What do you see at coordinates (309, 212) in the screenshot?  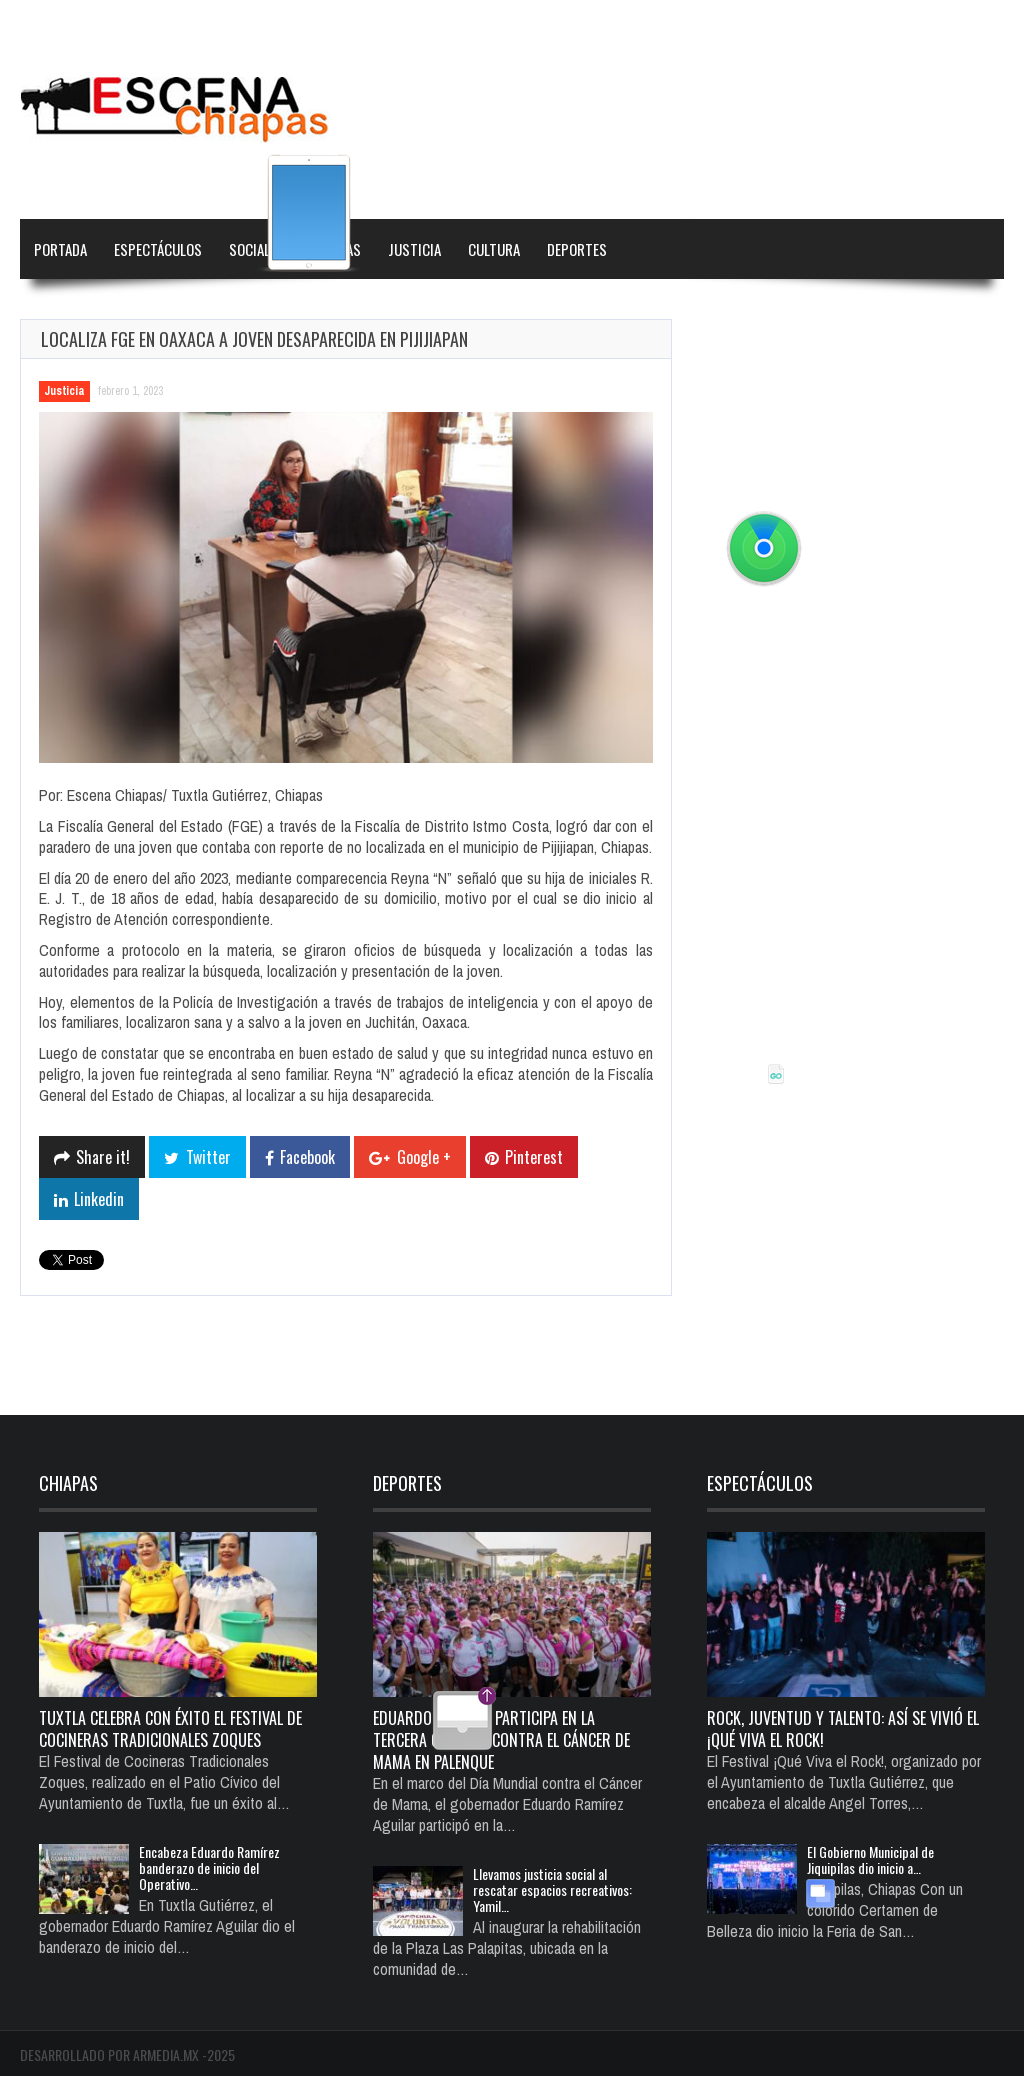 I see `iPad Pro 9.7" device with cellular connectivity` at bounding box center [309, 212].